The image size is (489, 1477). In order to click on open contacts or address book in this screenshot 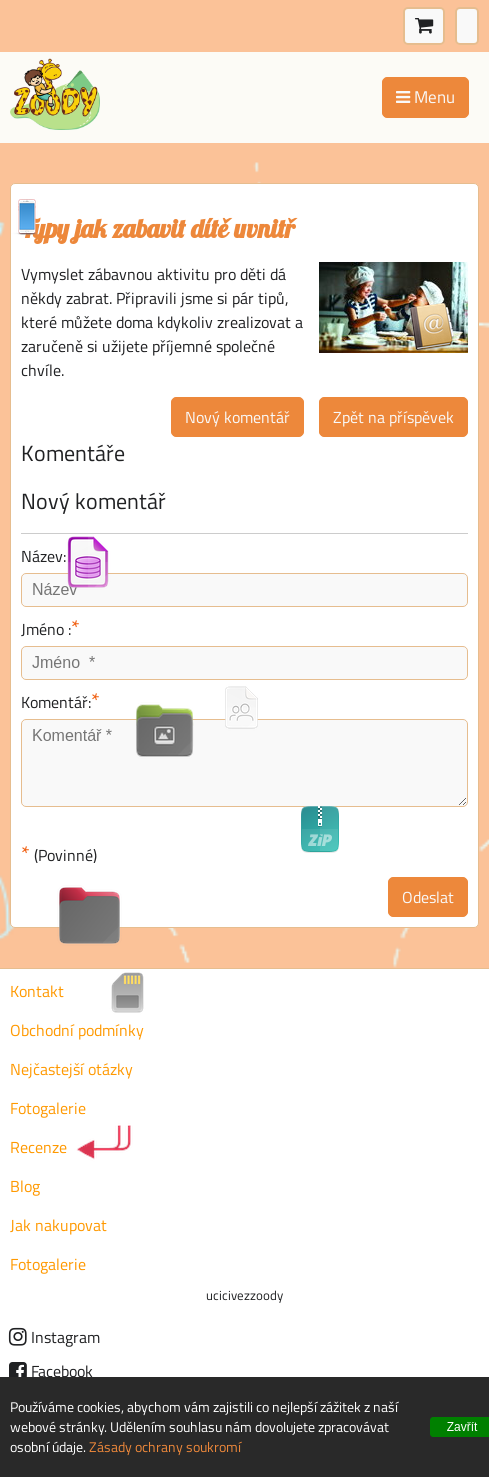, I will do `click(432, 327)`.